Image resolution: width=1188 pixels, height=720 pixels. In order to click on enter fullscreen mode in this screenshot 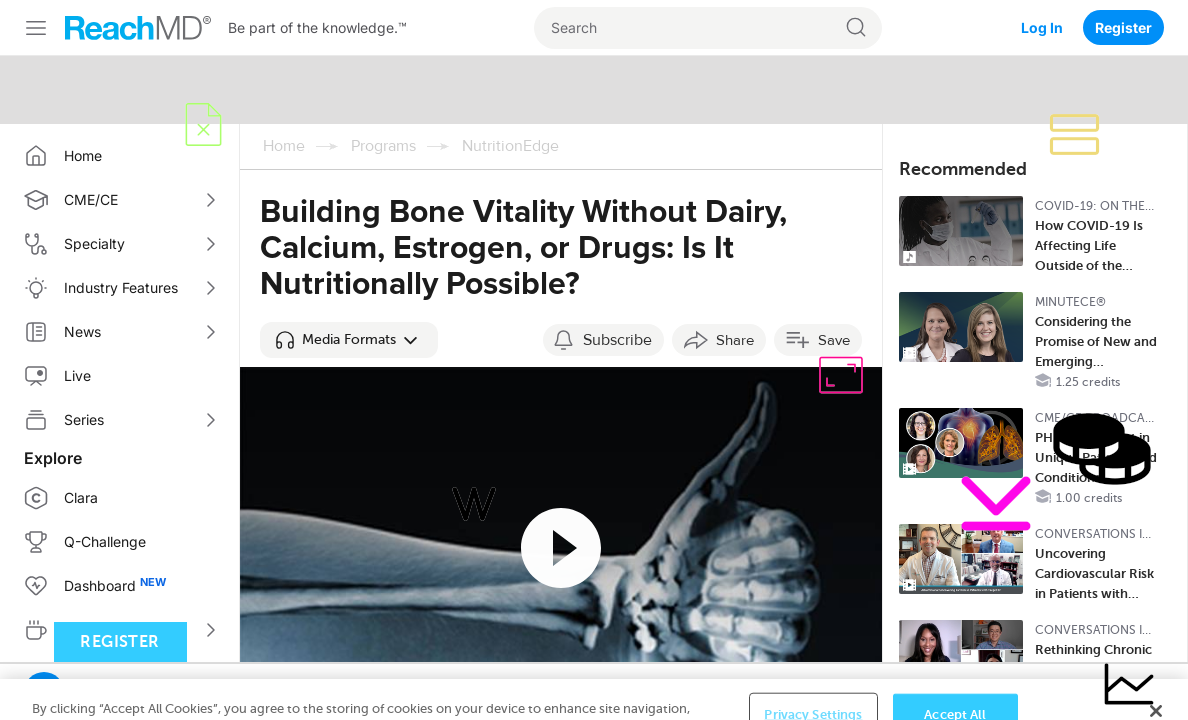, I will do `click(841, 375)`.